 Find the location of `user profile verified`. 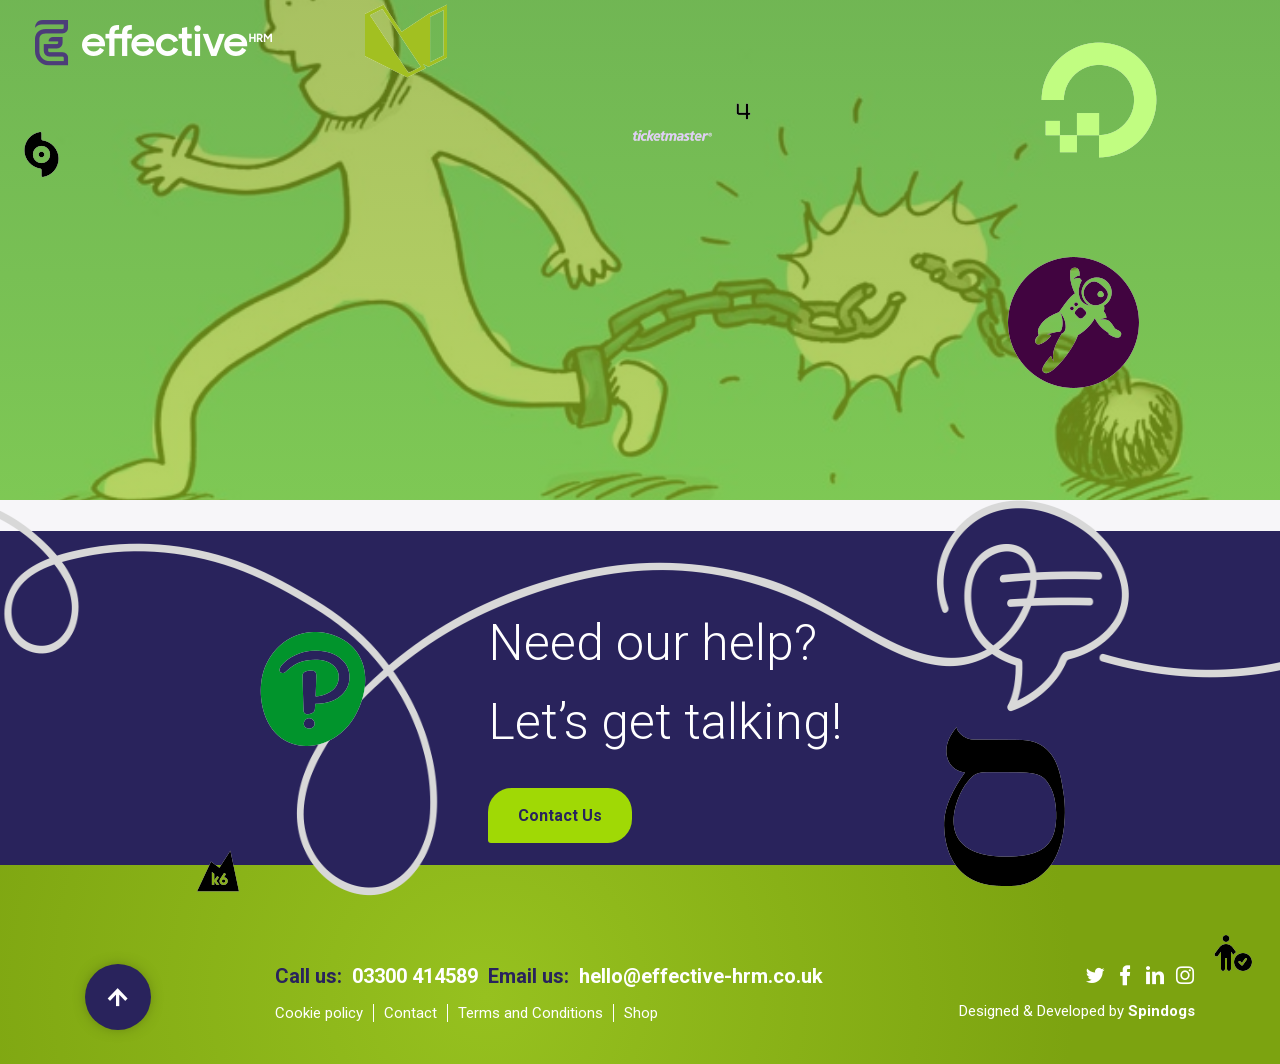

user profile verified is located at coordinates (1232, 953).